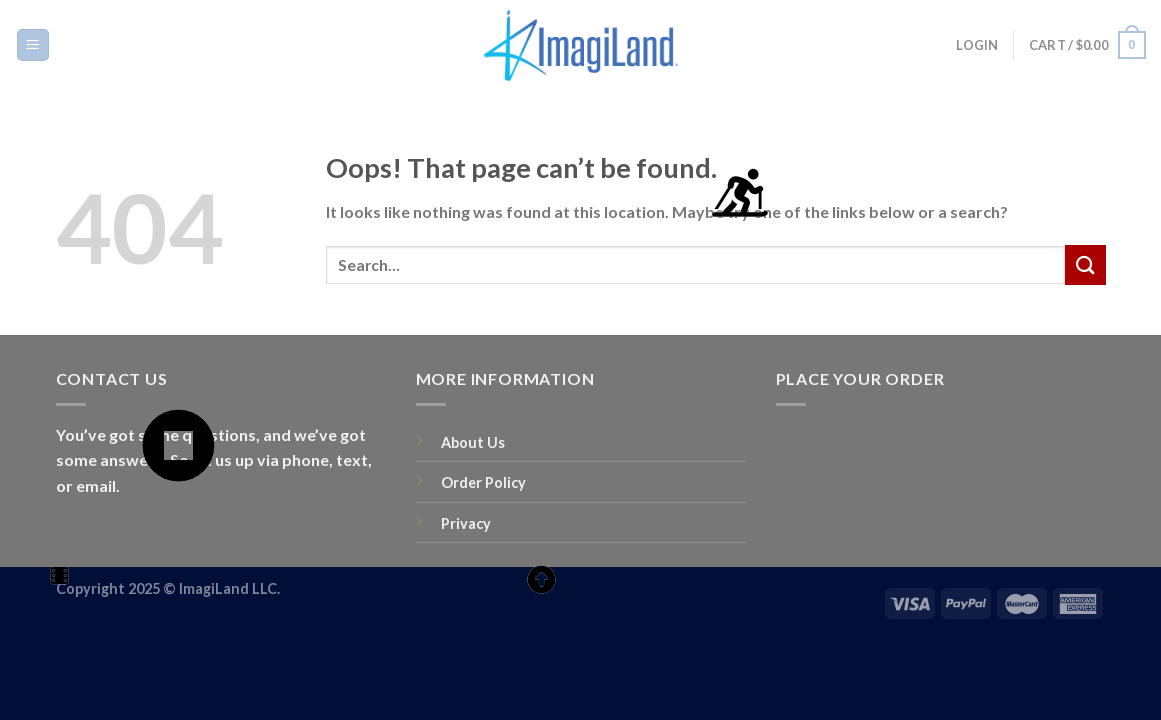  What do you see at coordinates (59, 575) in the screenshot?
I see `view video or movie content` at bounding box center [59, 575].